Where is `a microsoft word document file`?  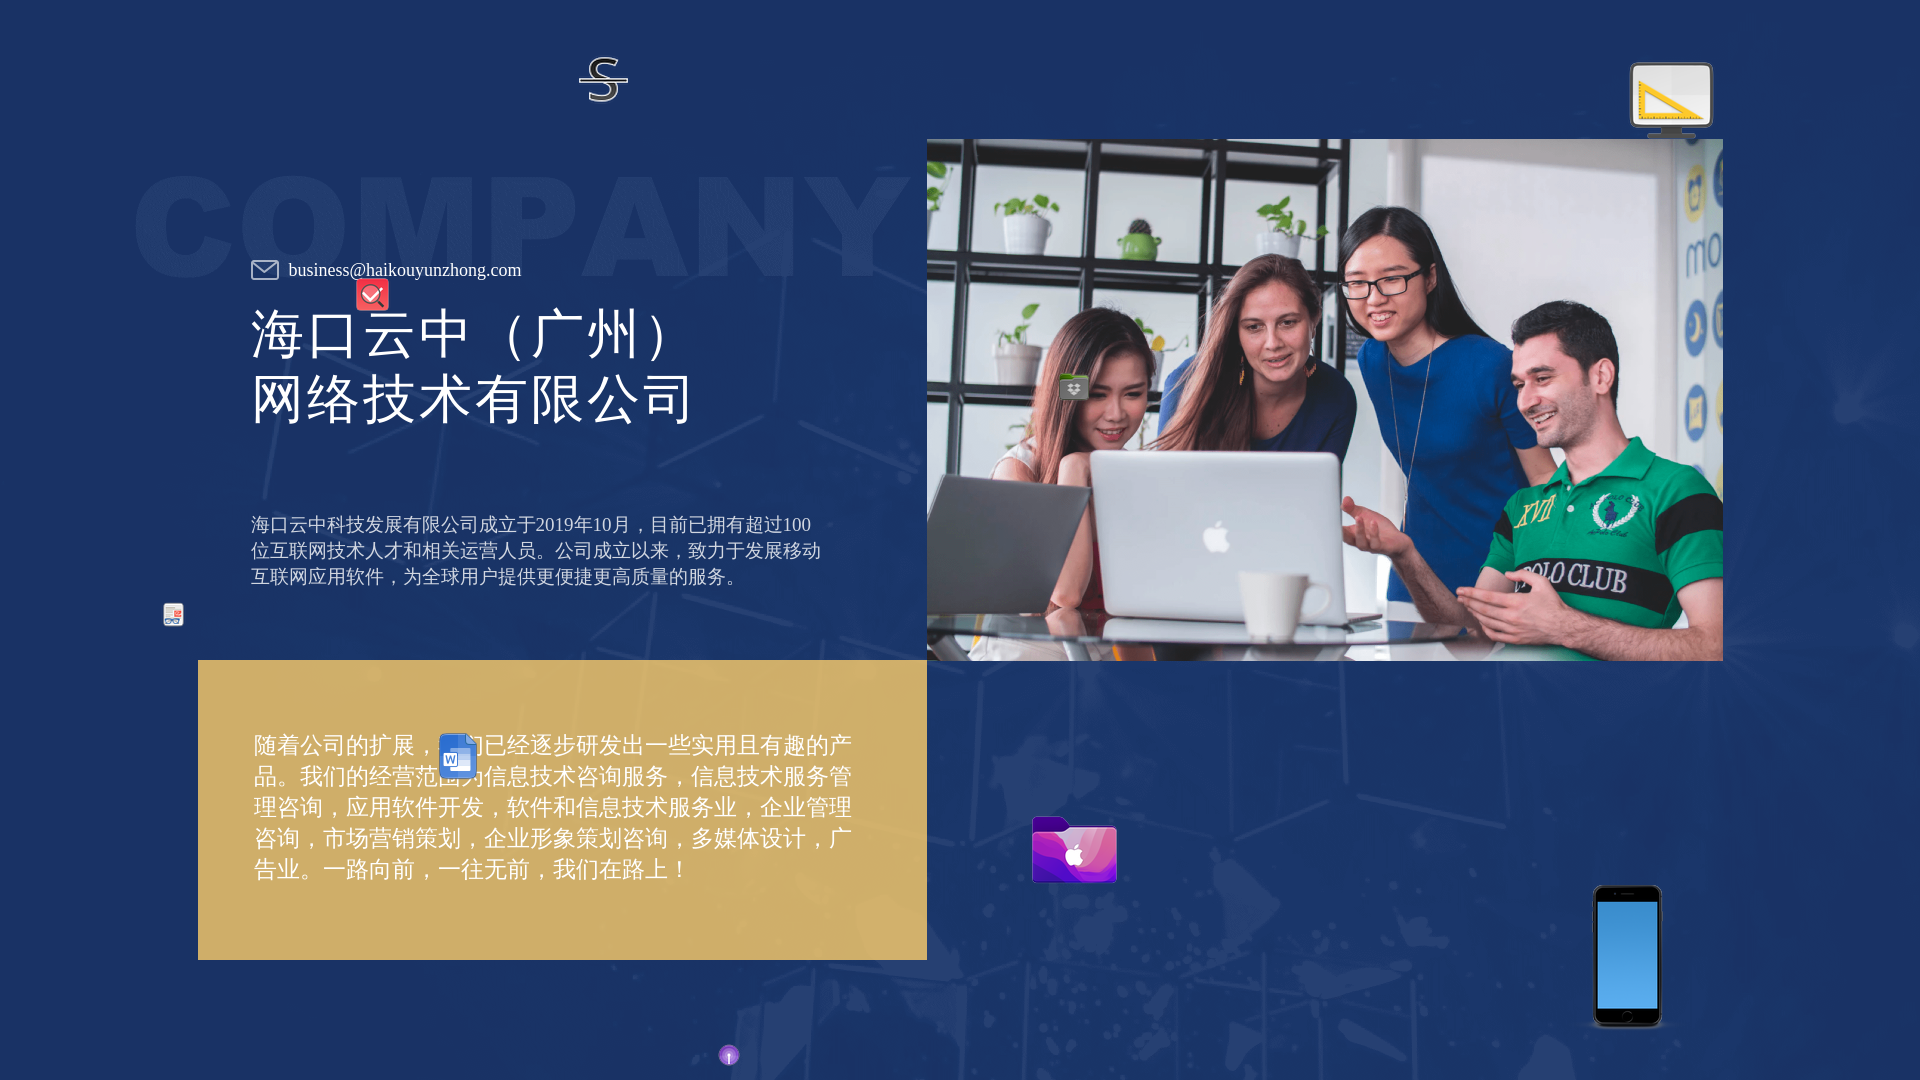
a microsoft word document file is located at coordinates (458, 756).